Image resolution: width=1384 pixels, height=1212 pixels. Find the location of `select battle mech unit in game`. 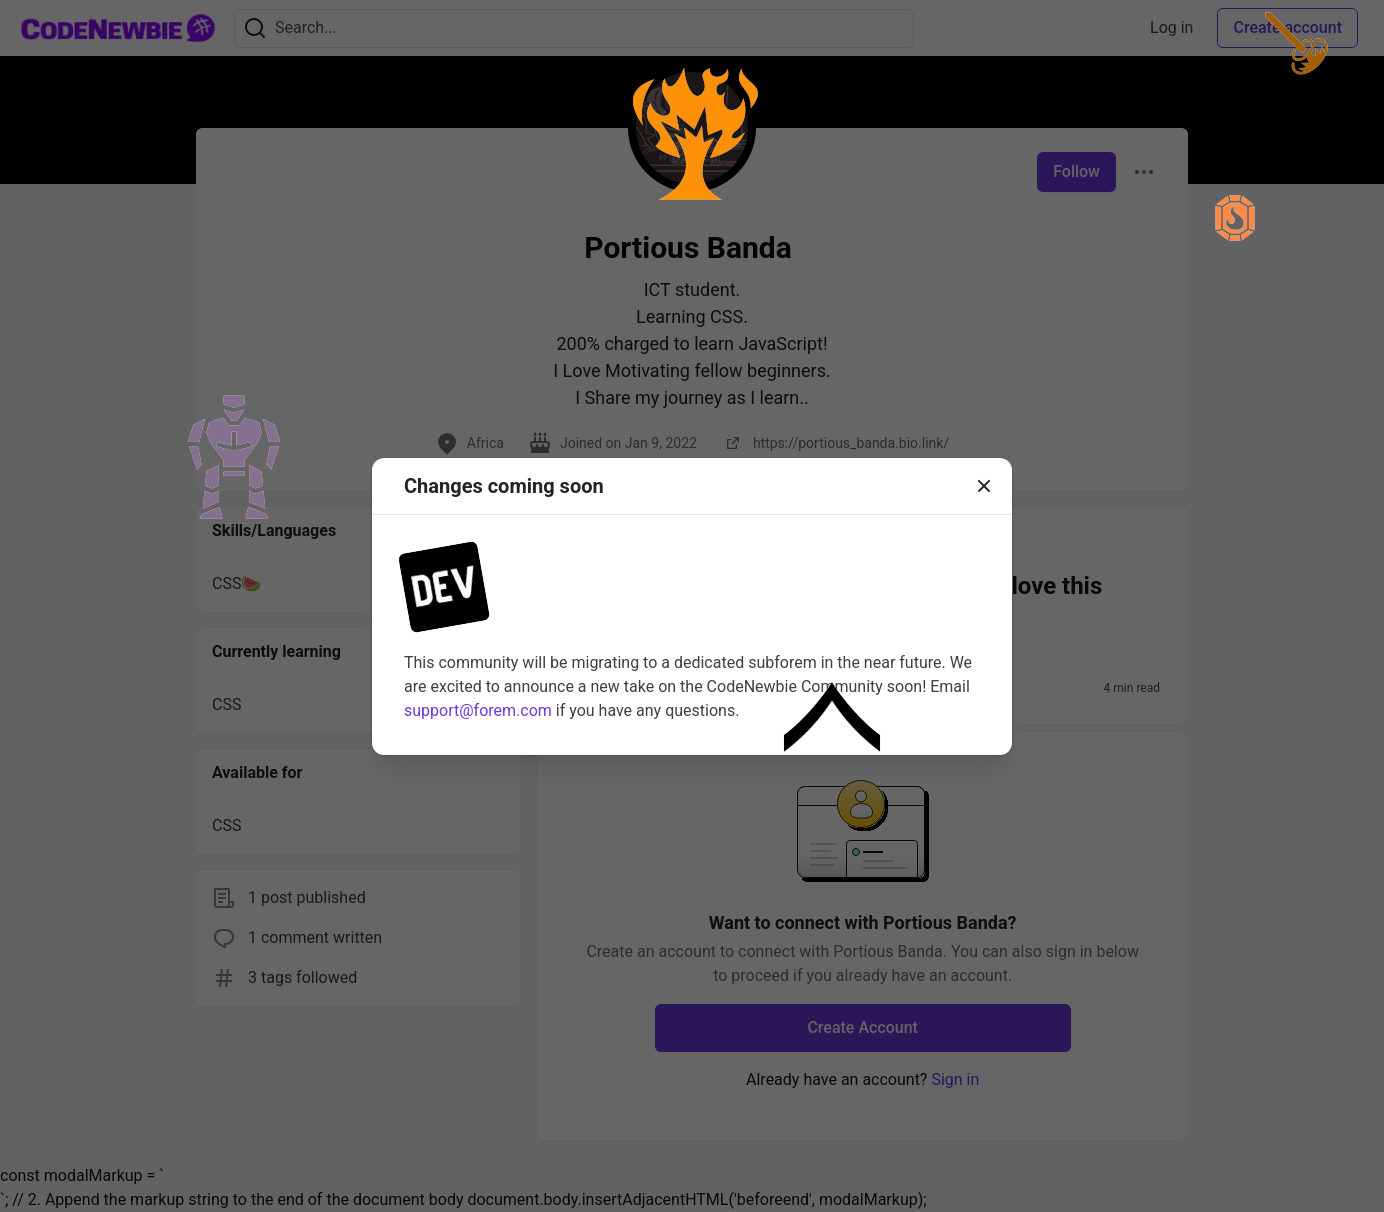

select battle mech unit in game is located at coordinates (234, 457).